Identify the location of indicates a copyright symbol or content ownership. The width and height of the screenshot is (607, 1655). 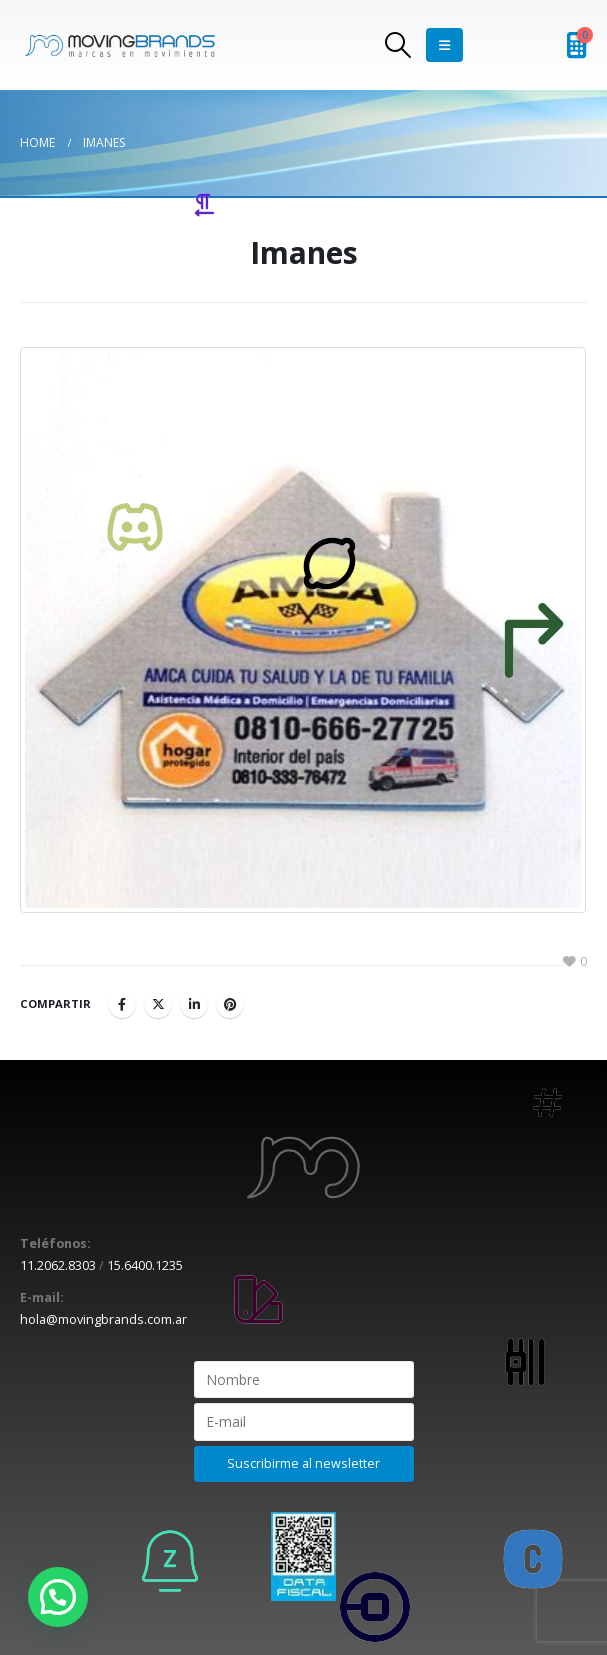
(533, 1559).